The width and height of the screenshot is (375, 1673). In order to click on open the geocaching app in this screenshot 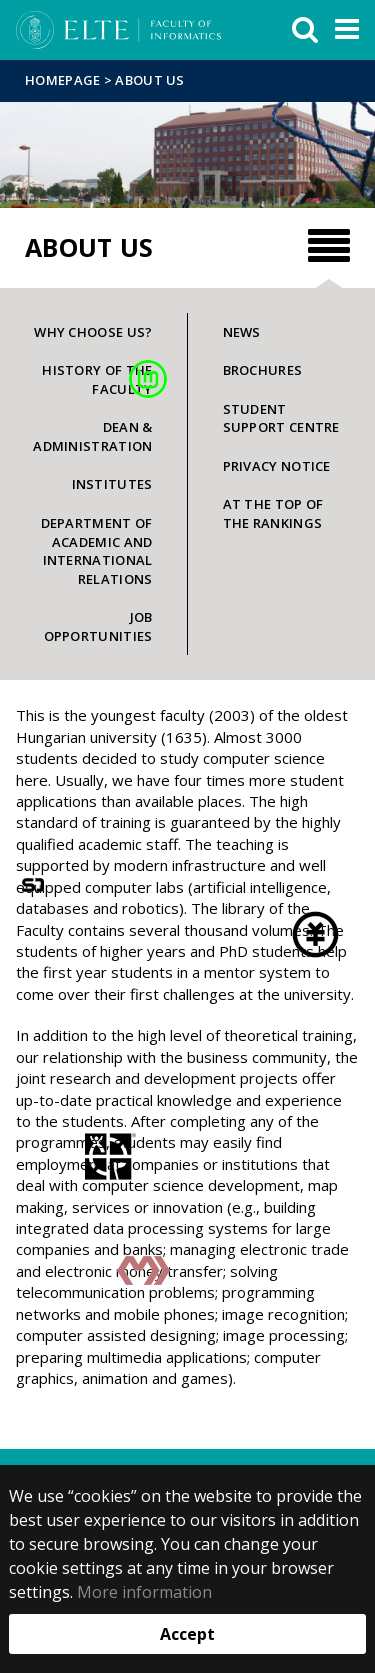, I will do `click(110, 1156)`.